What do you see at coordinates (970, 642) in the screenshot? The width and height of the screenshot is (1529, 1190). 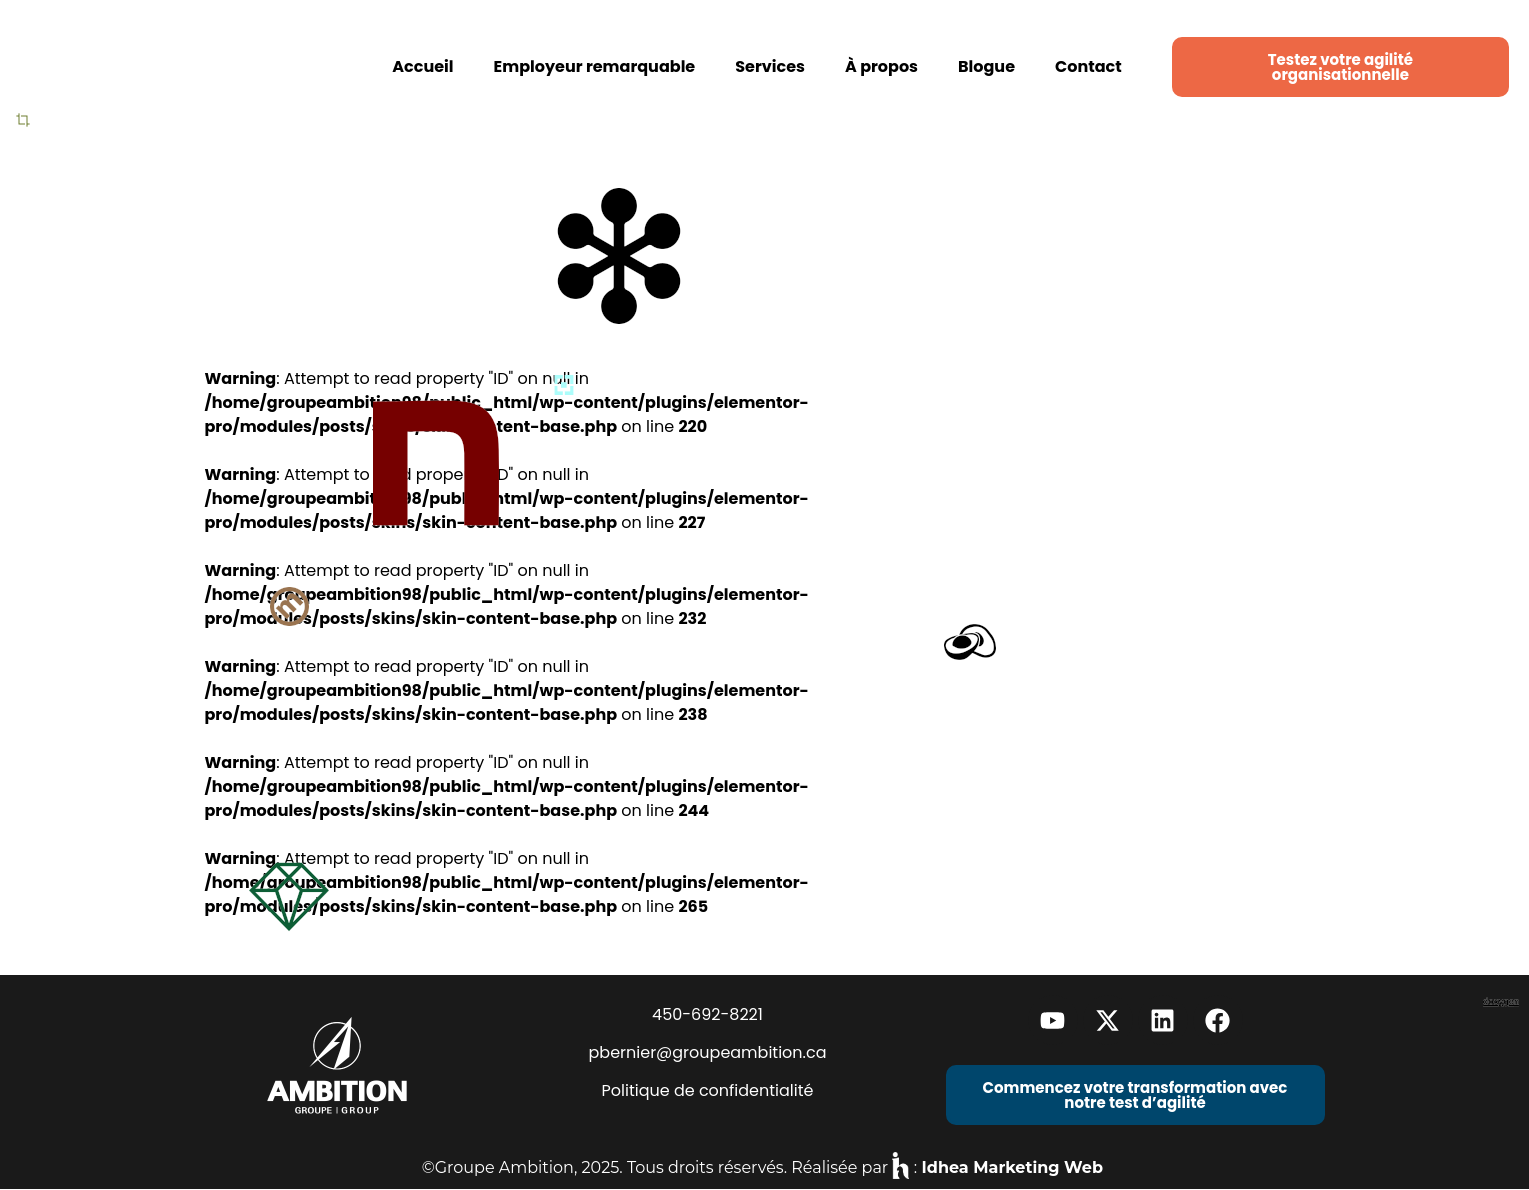 I see `ArangoDB database service logo` at bounding box center [970, 642].